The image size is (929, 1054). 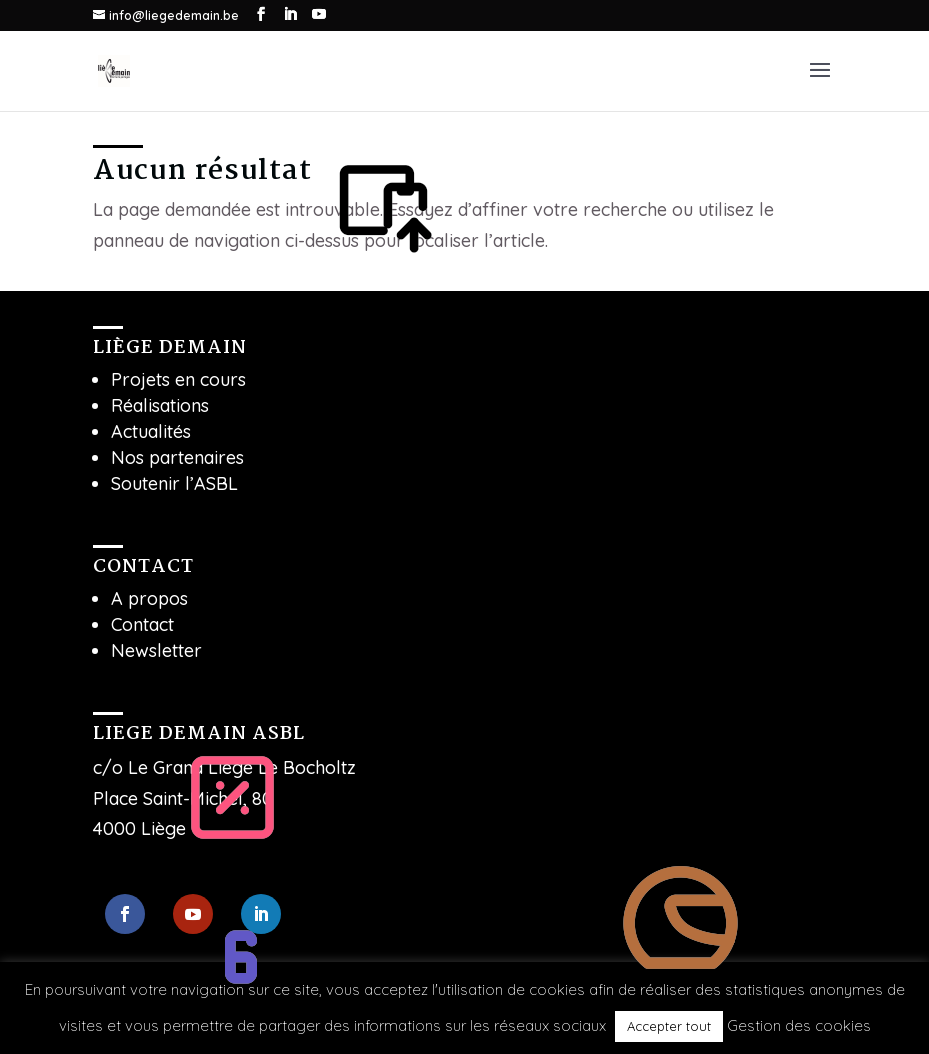 I want to click on view discount or percentage-based pricing, so click(x=232, y=797).